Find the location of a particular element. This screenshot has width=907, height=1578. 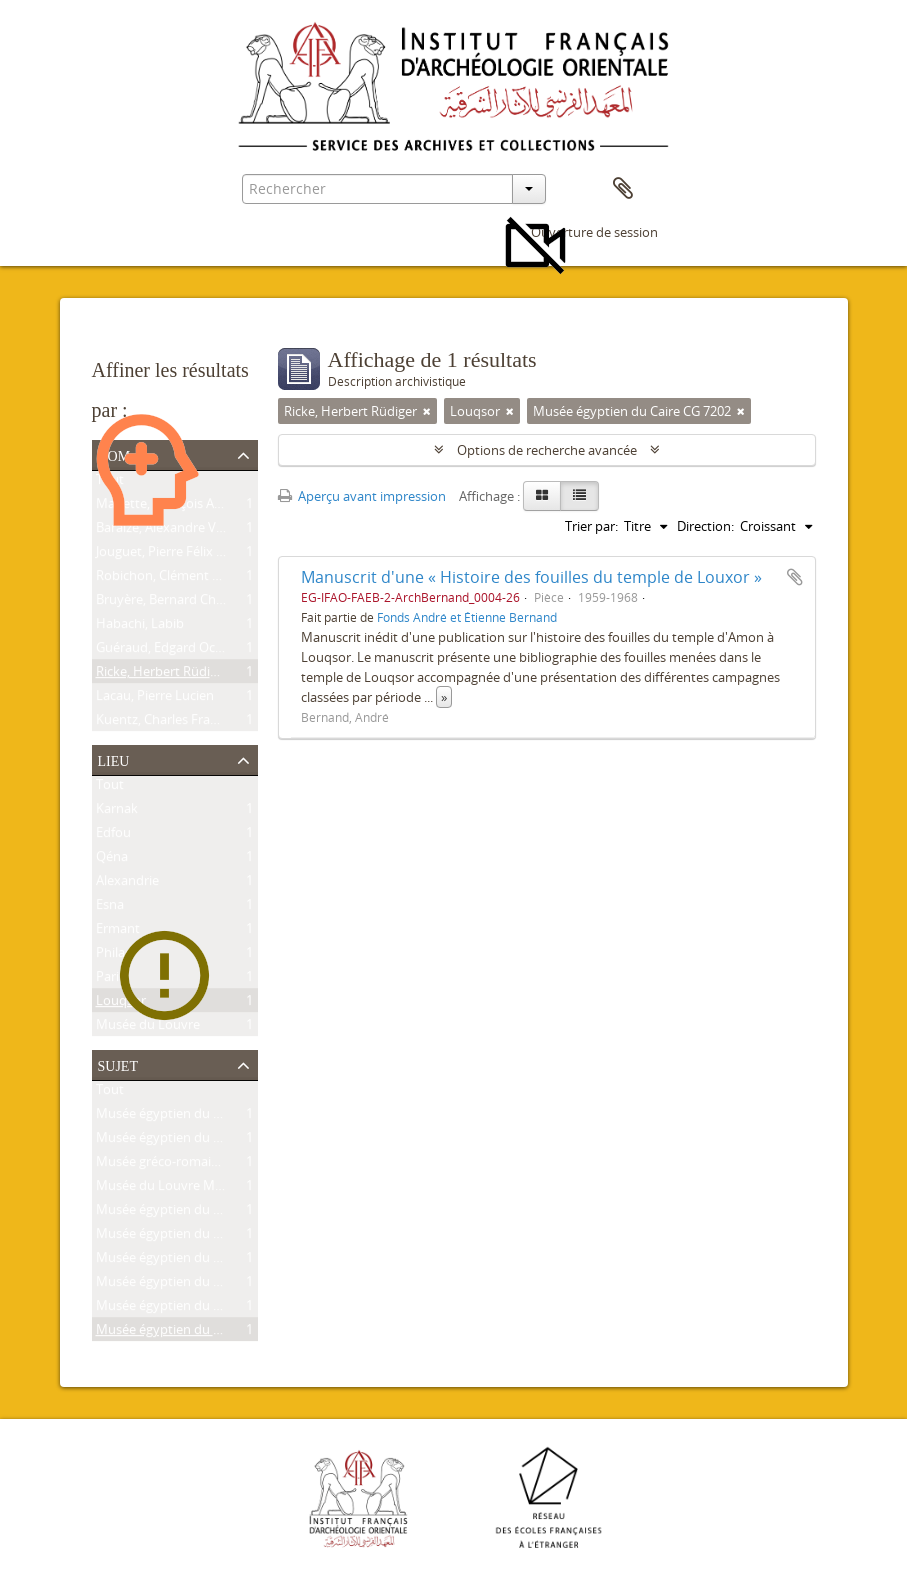

turn off camera during a video call is located at coordinates (535, 245).